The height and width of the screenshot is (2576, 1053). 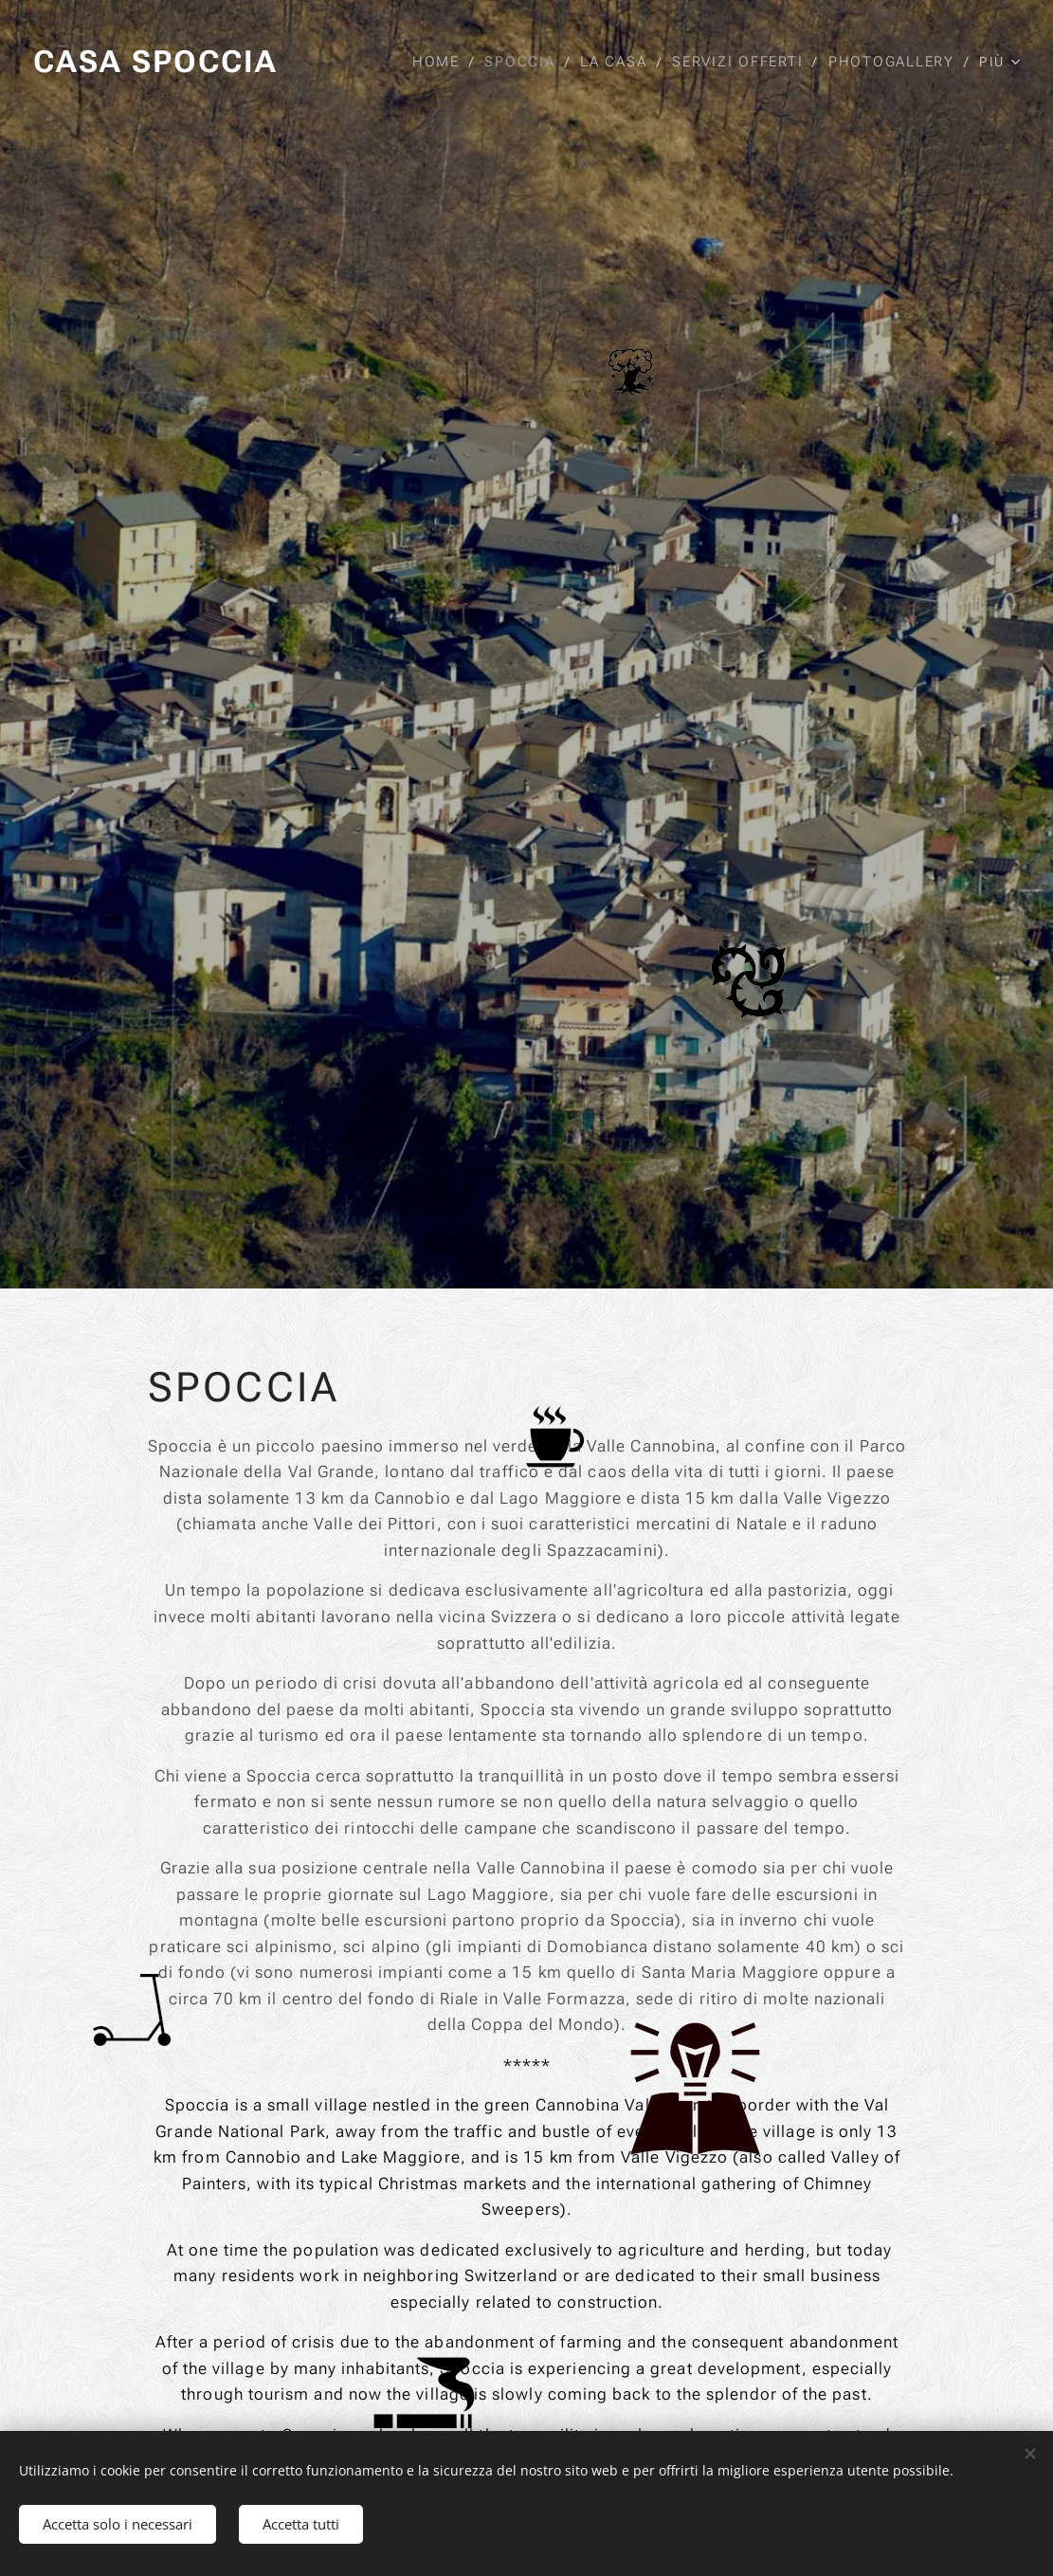 I want to click on select kick scooter as transportation mode, so click(x=132, y=2010).